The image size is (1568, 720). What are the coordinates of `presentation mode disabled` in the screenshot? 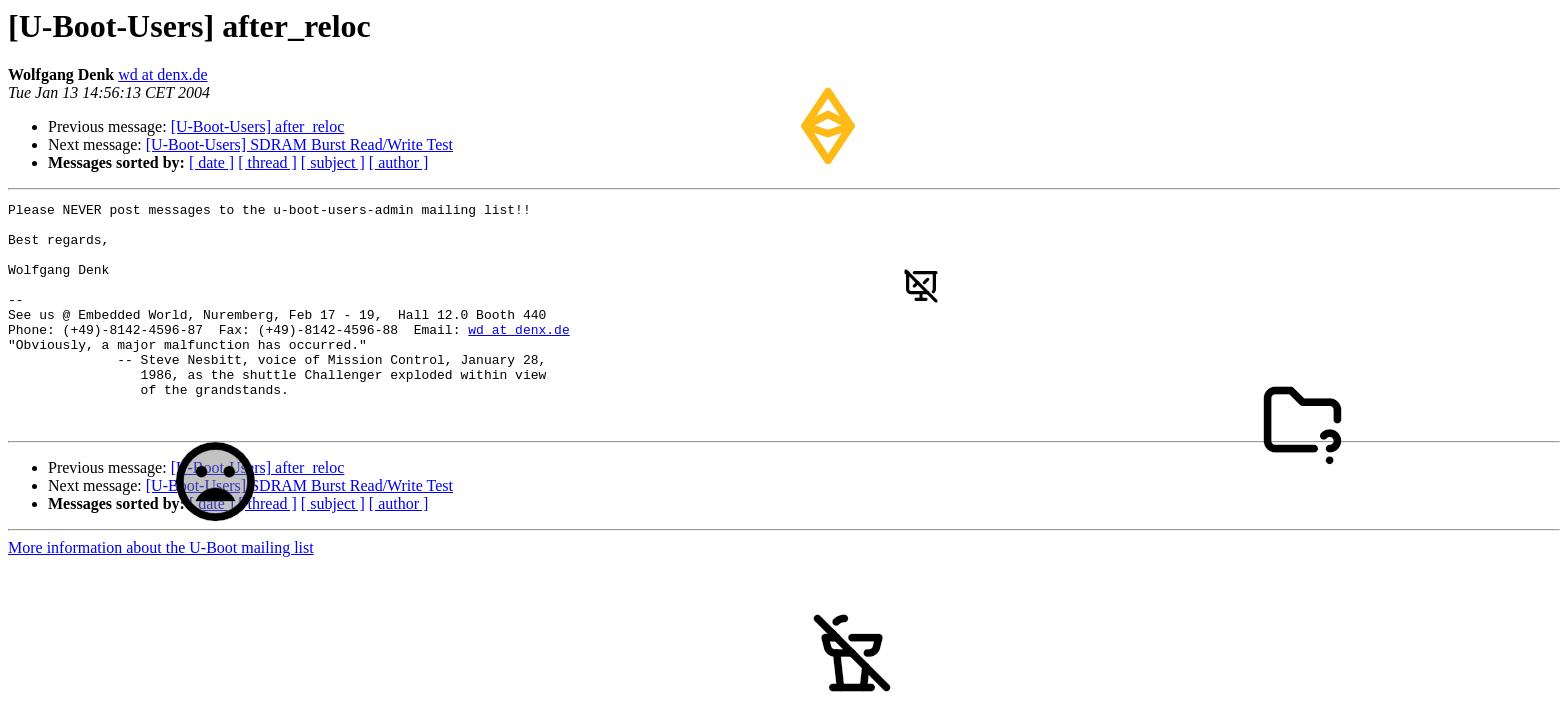 It's located at (852, 653).